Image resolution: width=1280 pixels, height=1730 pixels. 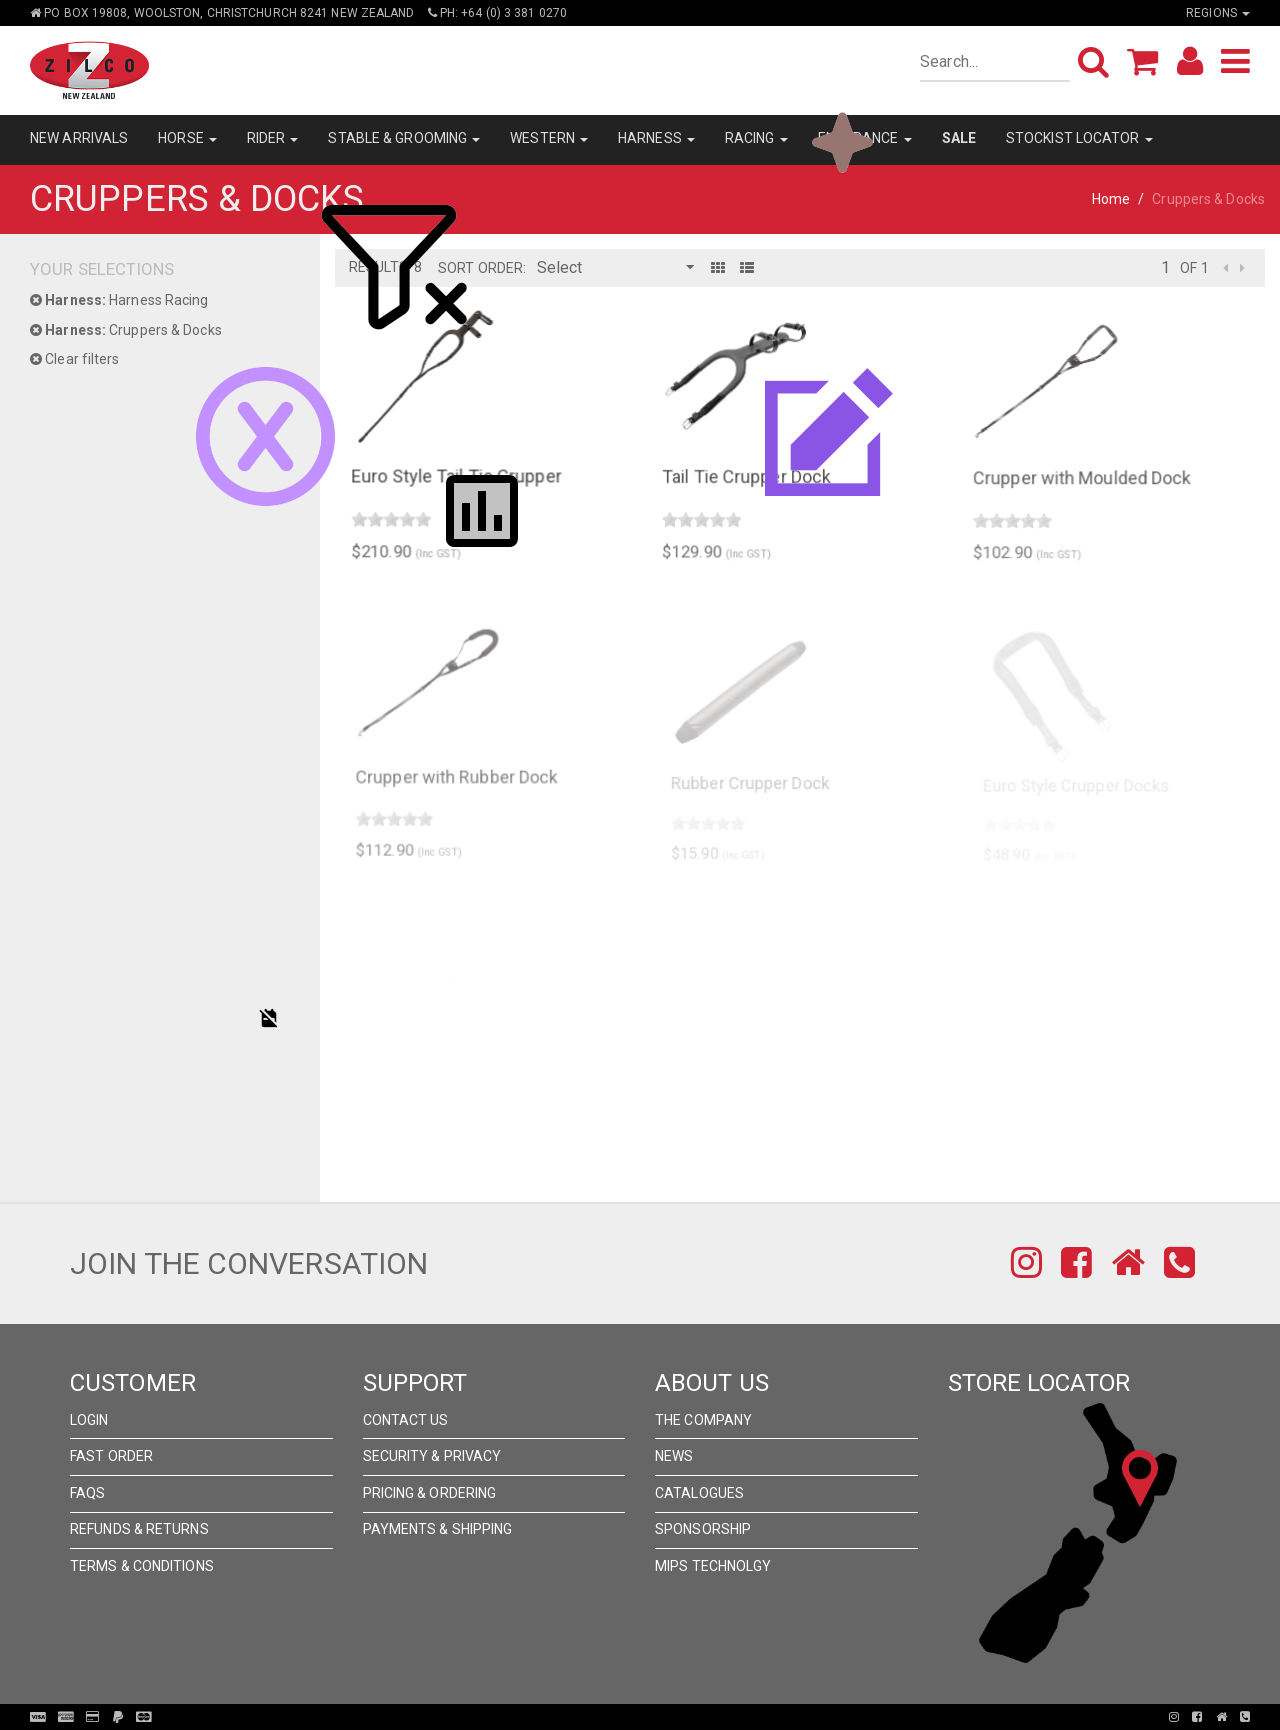 What do you see at coordinates (265, 436) in the screenshot?
I see `xbox x button indicator` at bounding box center [265, 436].